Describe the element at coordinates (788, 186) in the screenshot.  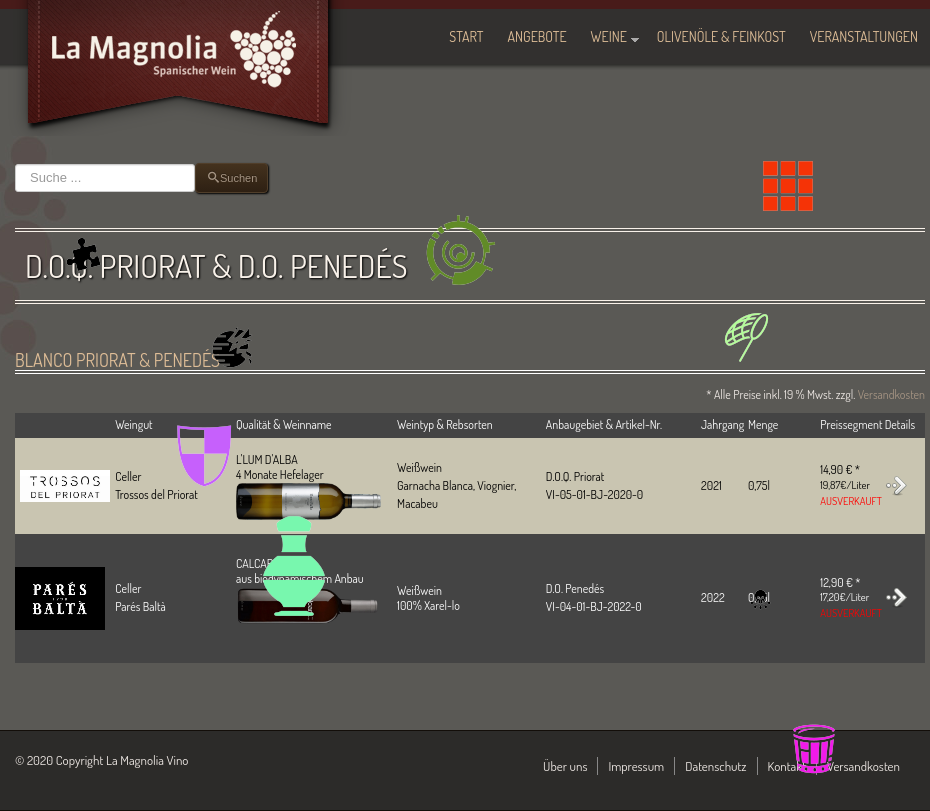
I see `view grid layout` at that location.